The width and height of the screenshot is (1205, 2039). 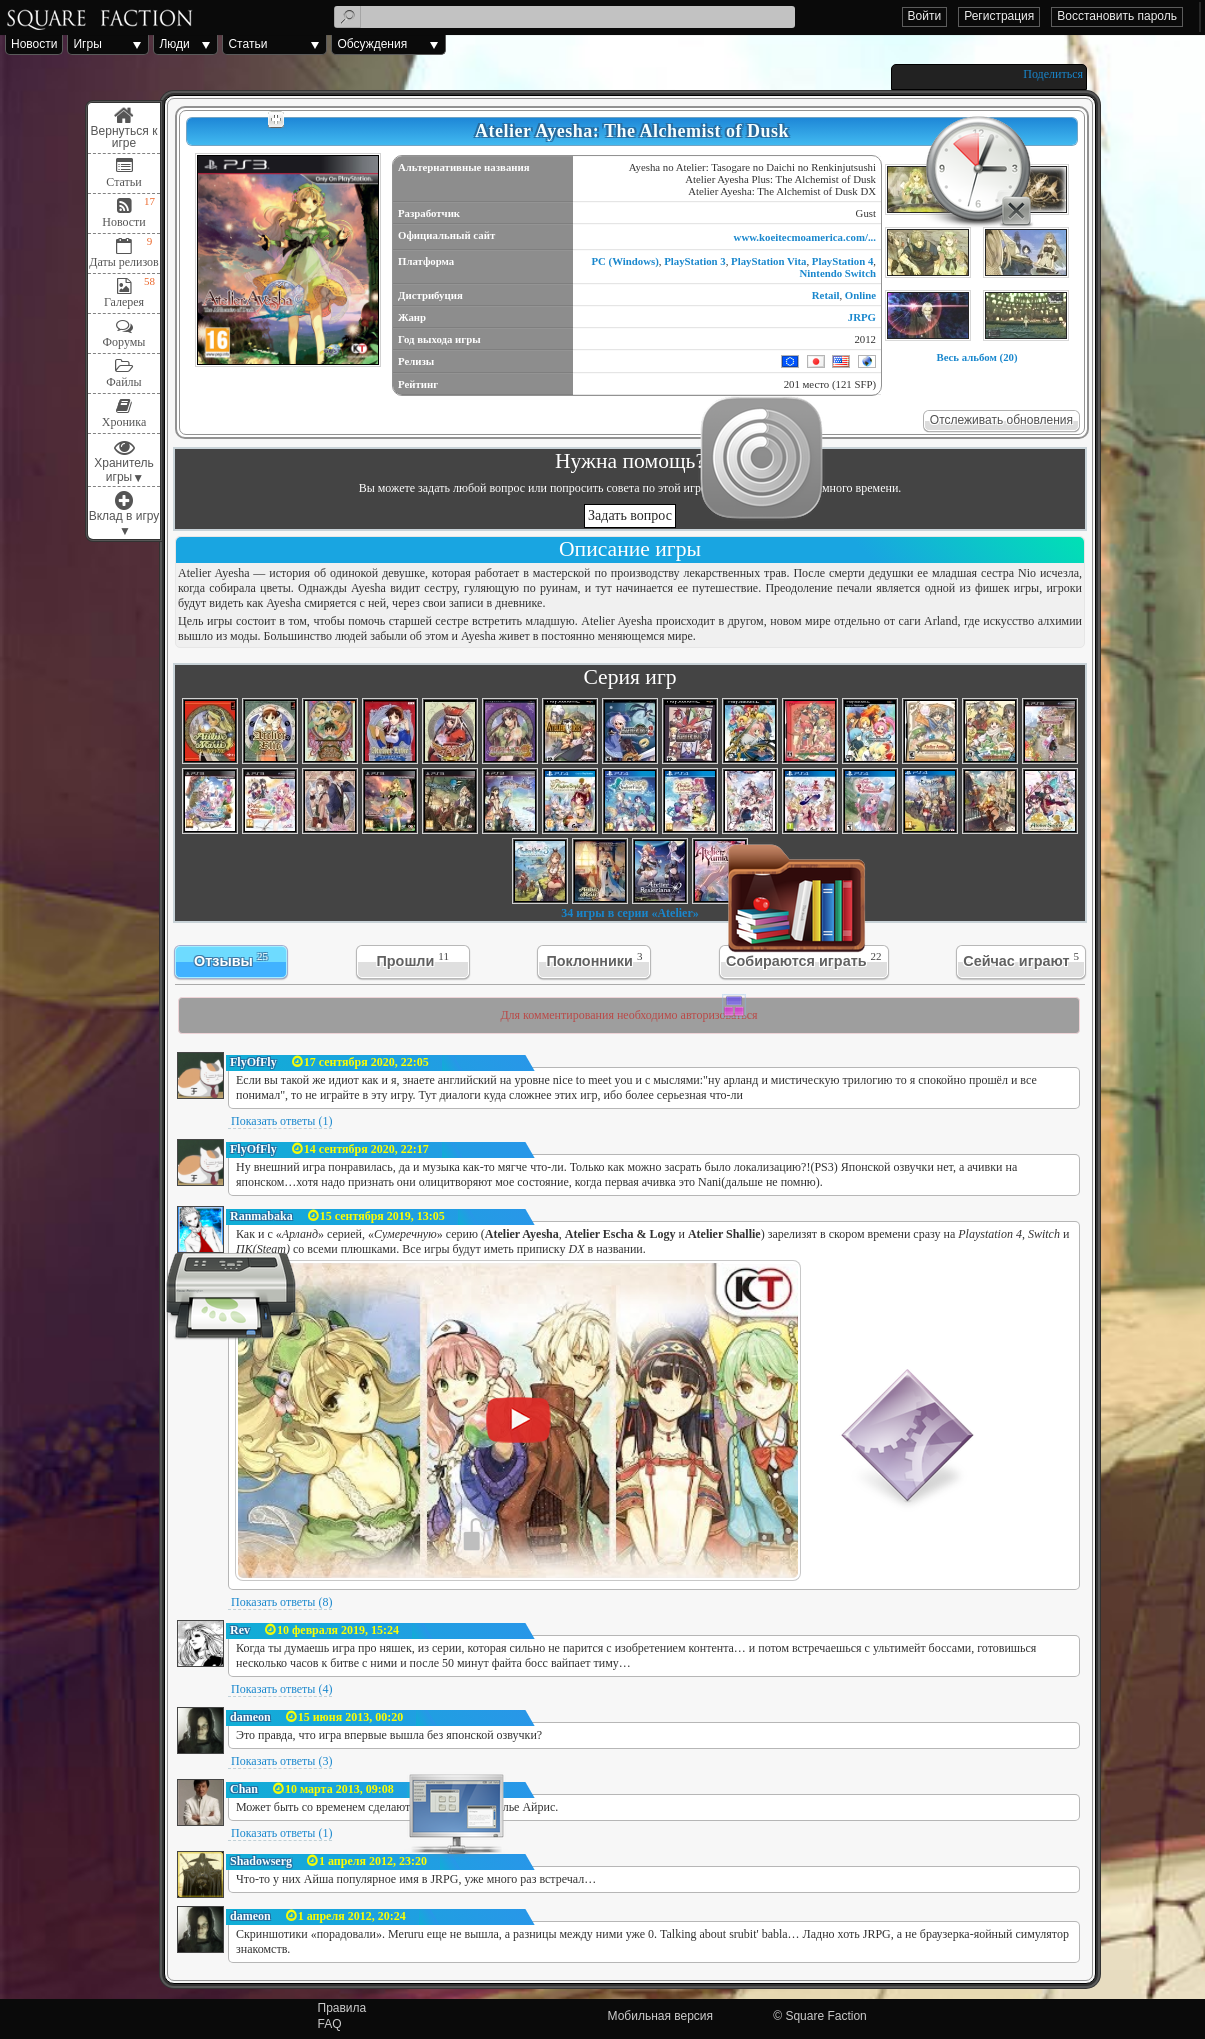 What do you see at coordinates (734, 1006) in the screenshot?
I see `select all items in the current view` at bounding box center [734, 1006].